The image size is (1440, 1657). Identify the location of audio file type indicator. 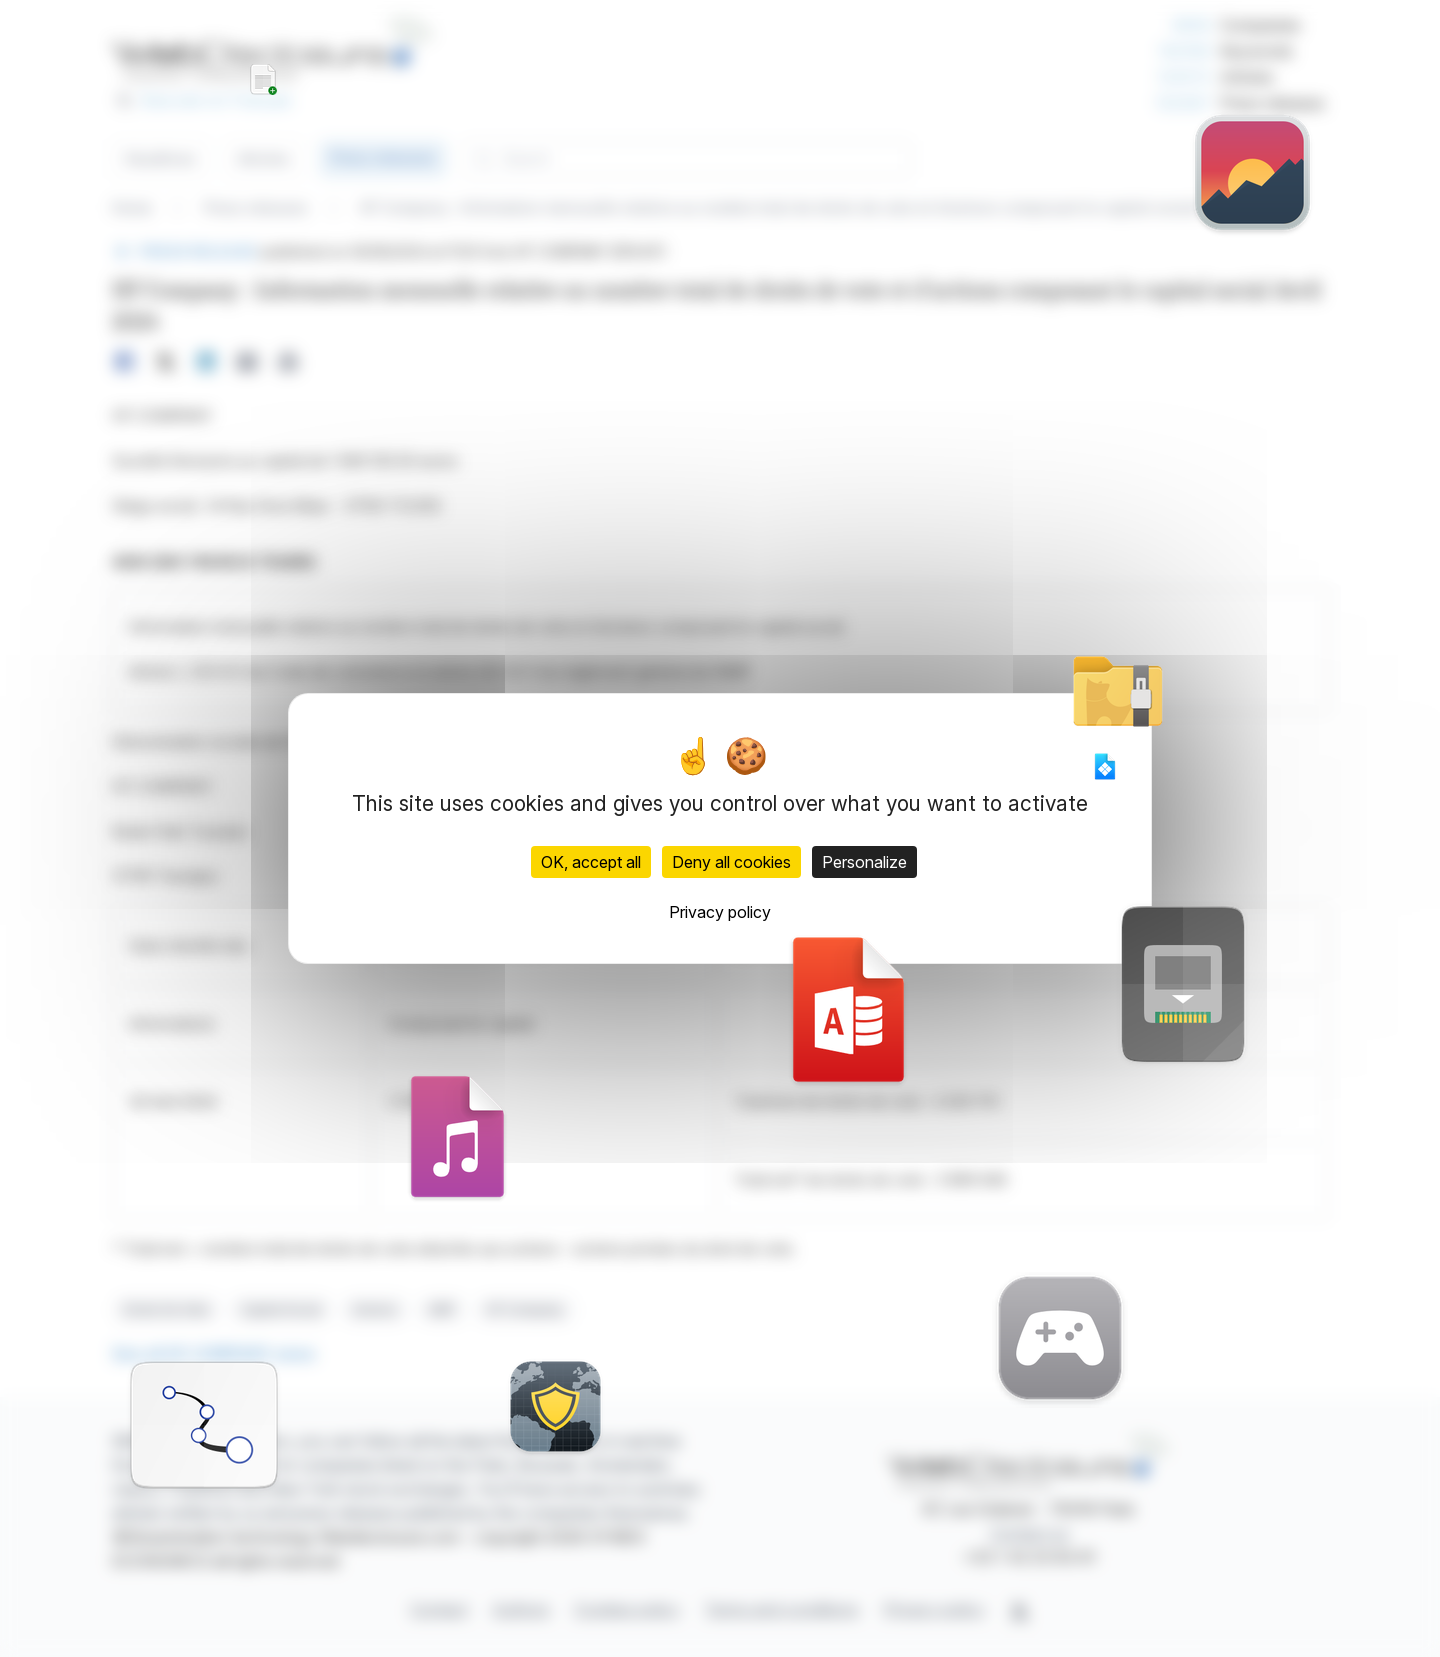
(457, 1136).